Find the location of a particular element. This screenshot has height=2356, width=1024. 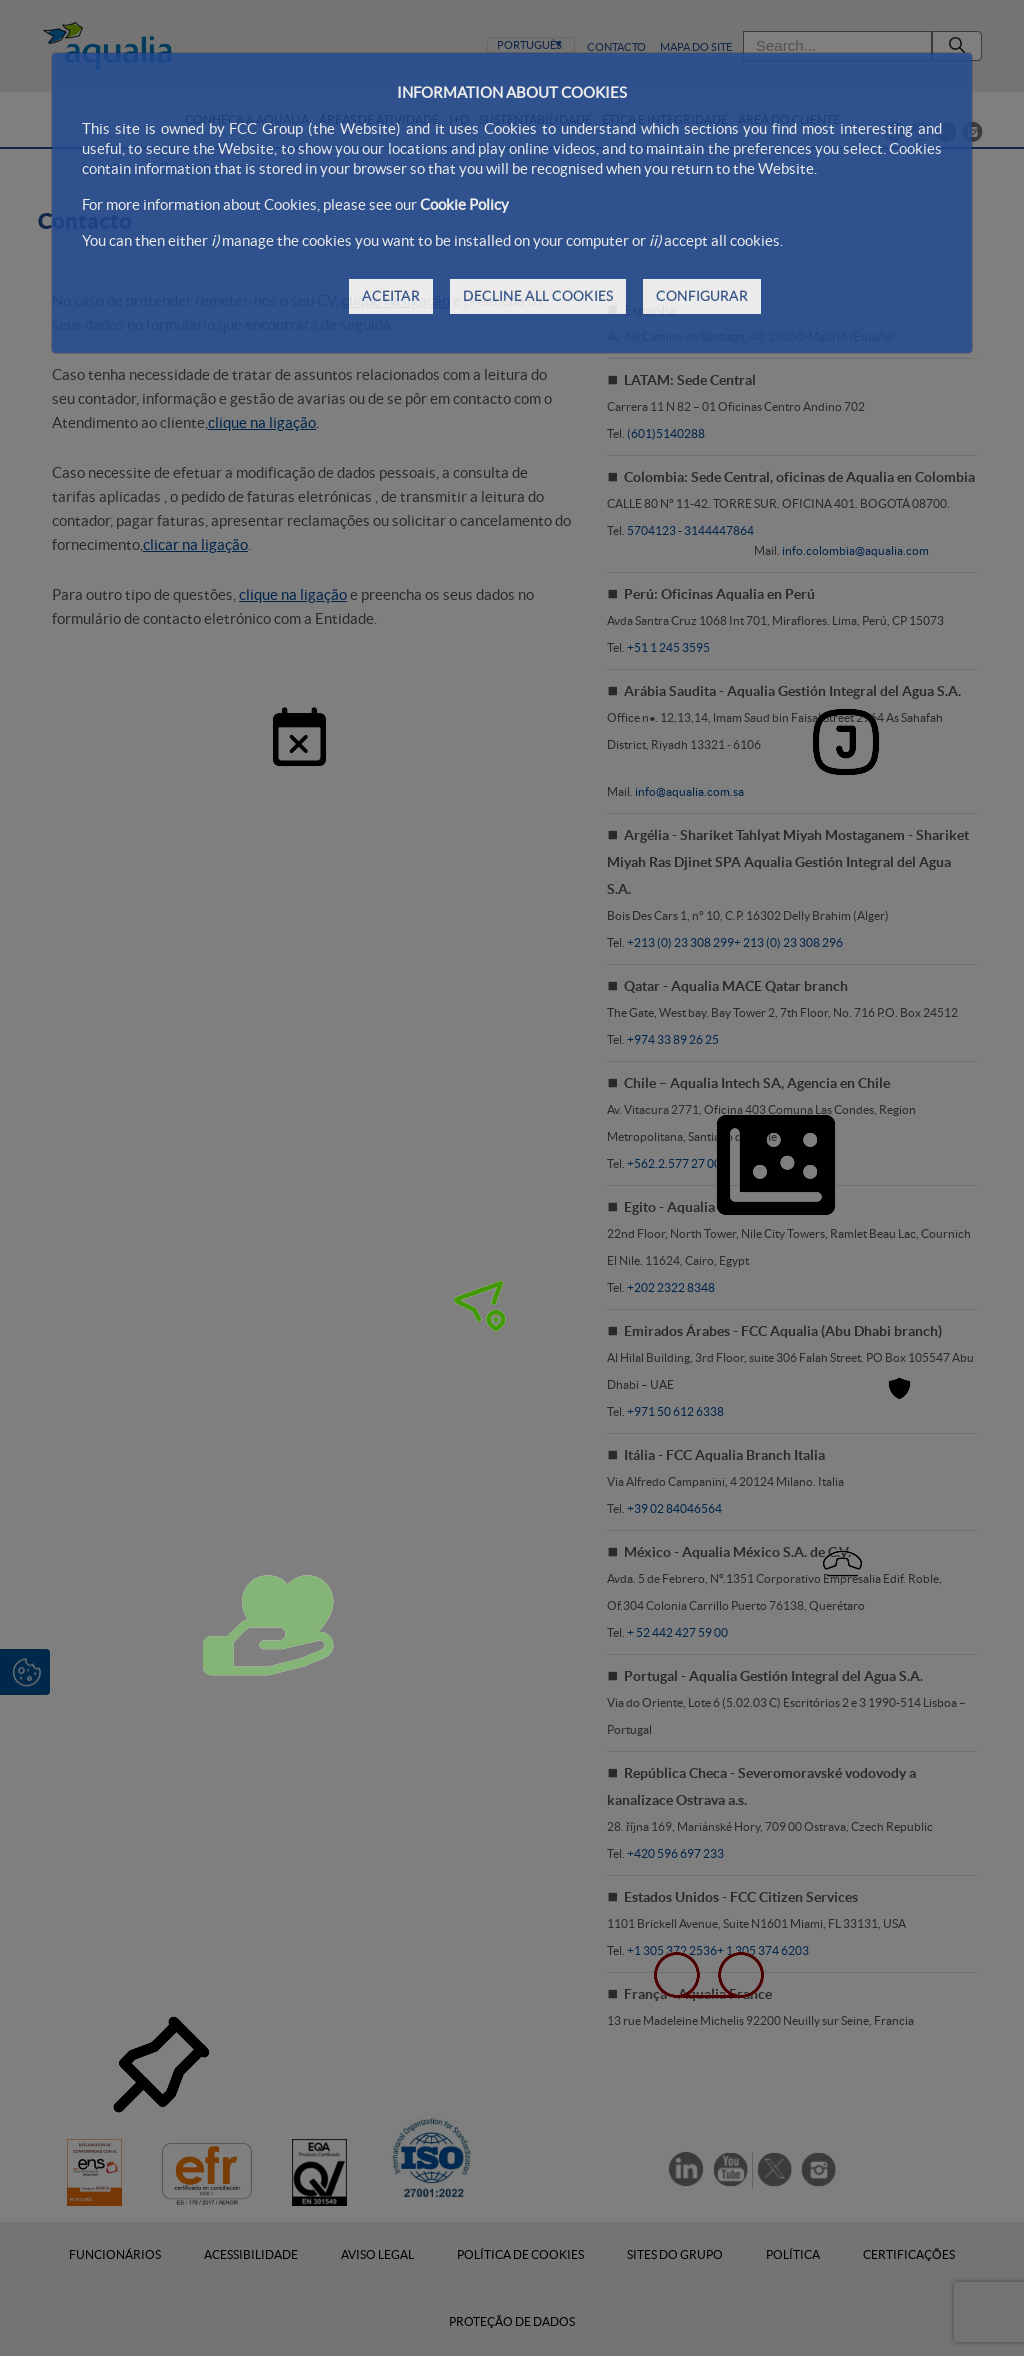

access voicemail messages is located at coordinates (709, 1975).